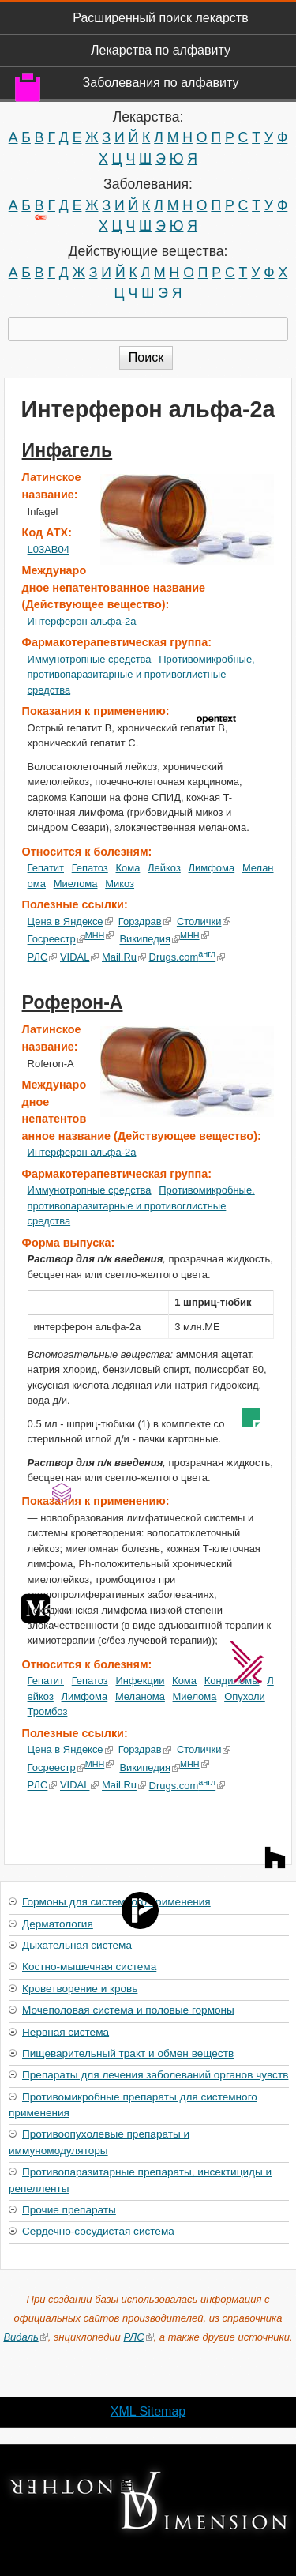 This screenshot has width=296, height=2576. Describe the element at coordinates (41, 217) in the screenshot. I see `velocity app or service logo` at that location.